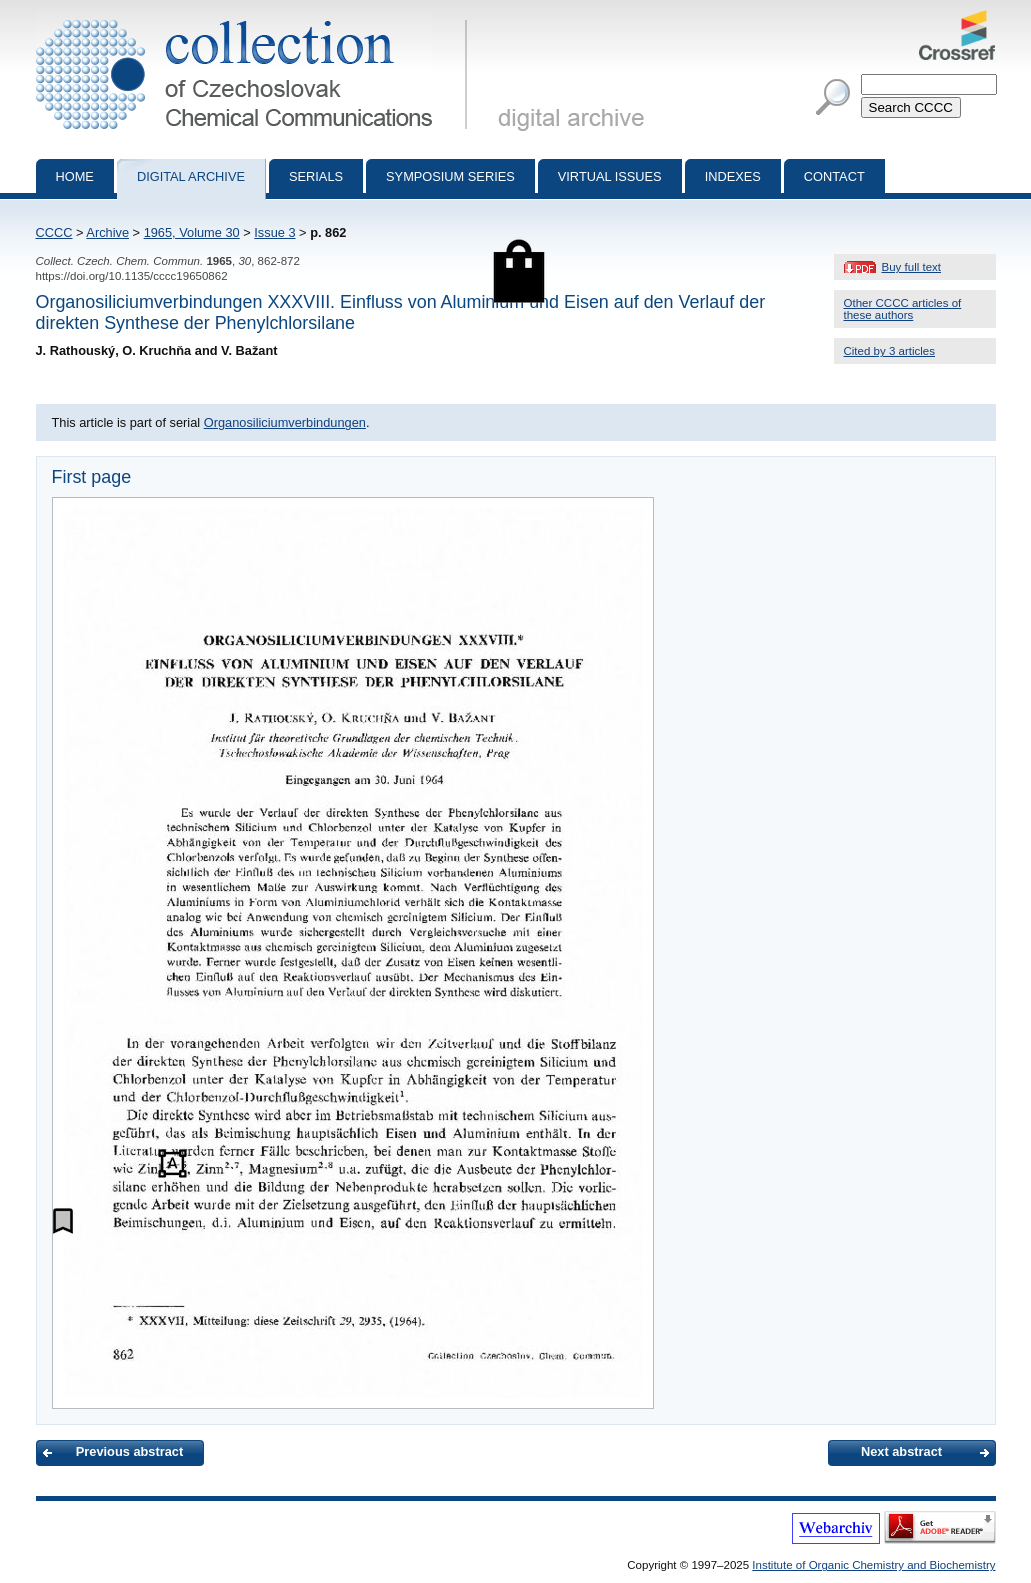 The height and width of the screenshot is (1583, 1031). What do you see at coordinates (172, 1163) in the screenshot?
I see `edit text box formatting` at bounding box center [172, 1163].